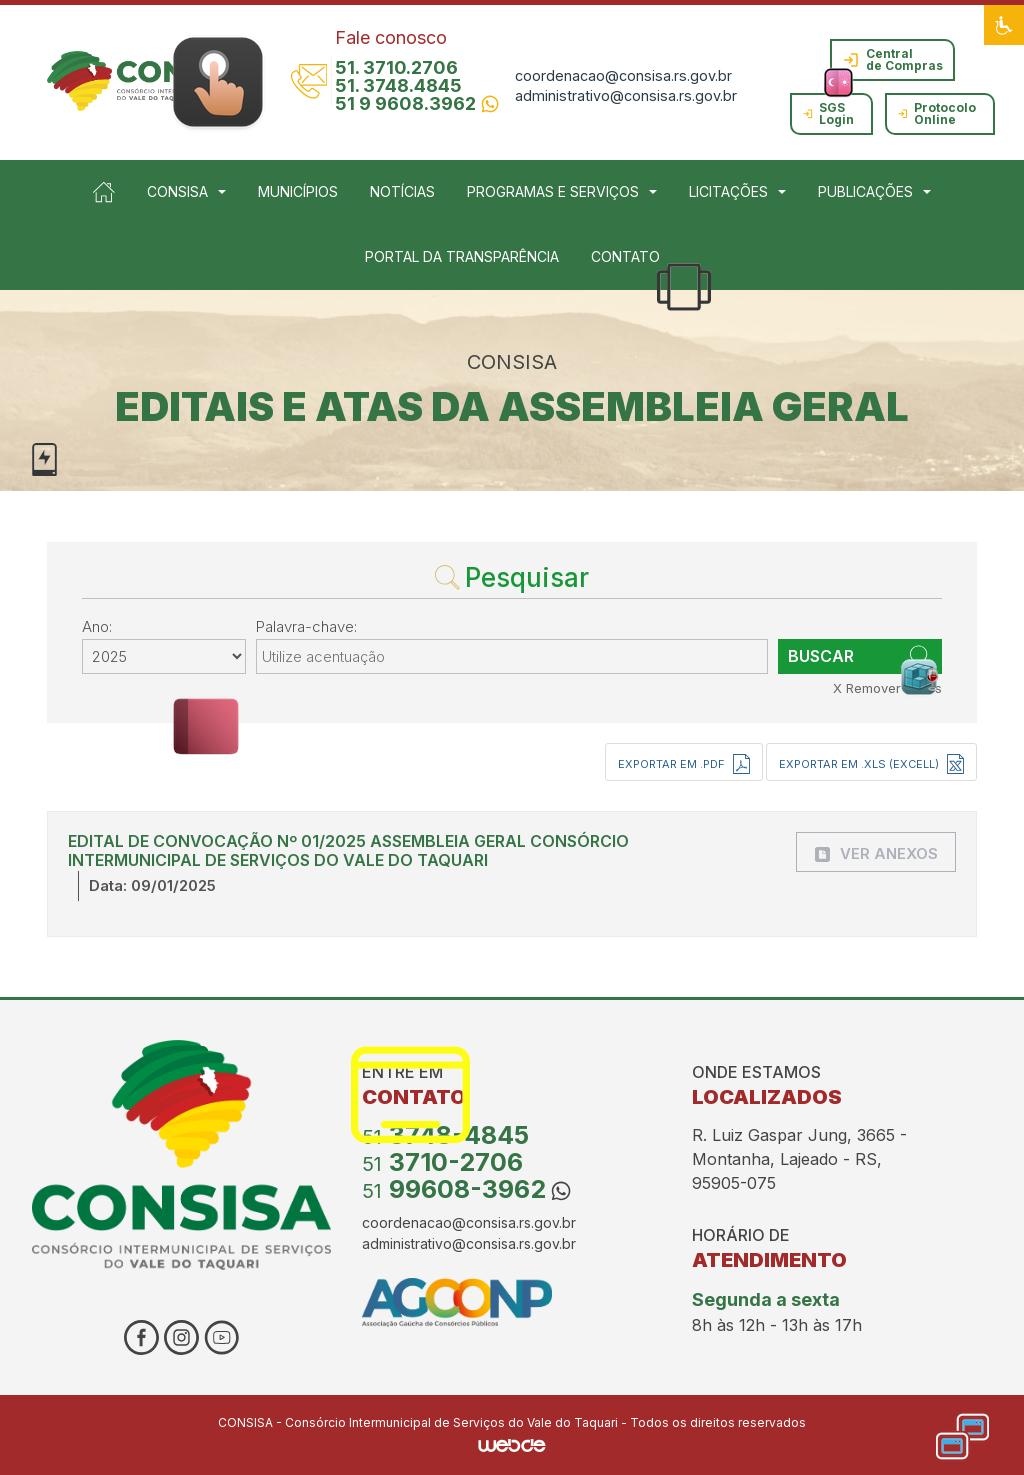 The image size is (1024, 1475). I want to click on touchscreen input settings, so click(218, 82).